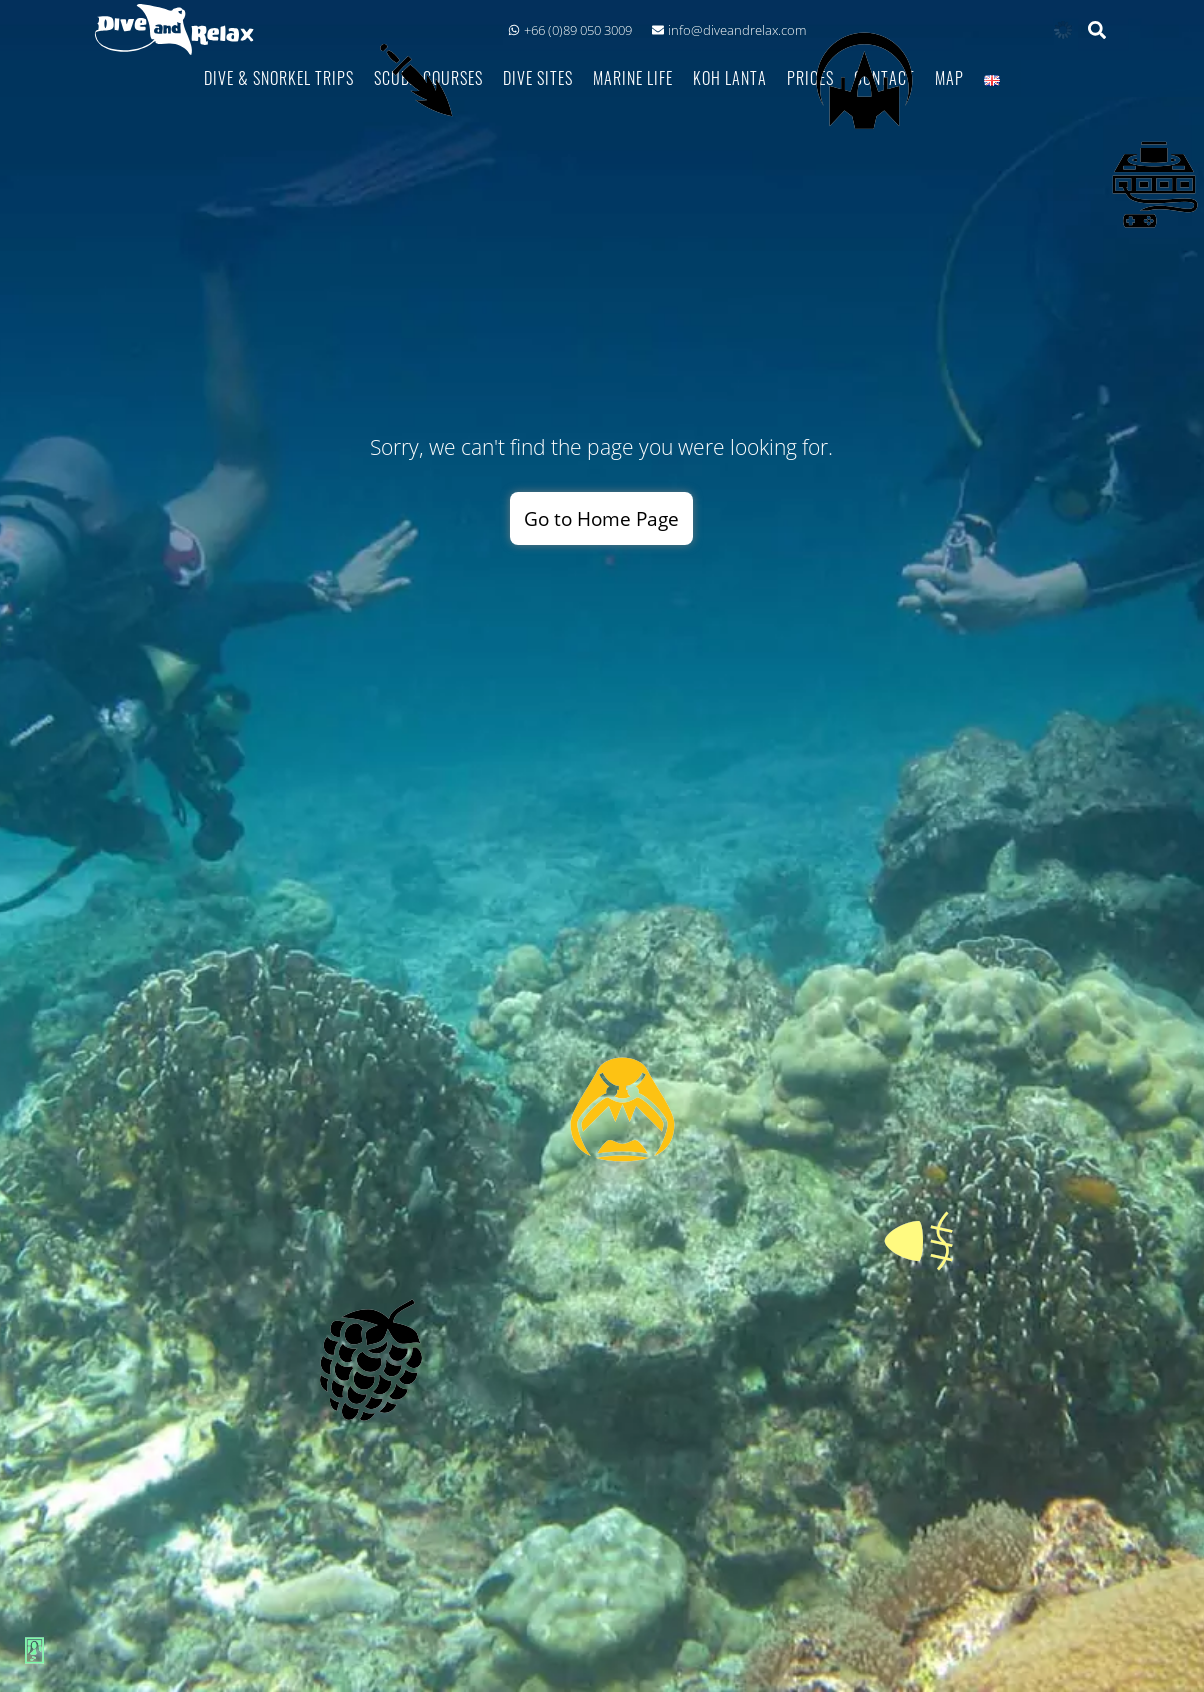 This screenshot has width=1204, height=1692. What do you see at coordinates (1154, 183) in the screenshot?
I see `access gaming features or game center` at bounding box center [1154, 183].